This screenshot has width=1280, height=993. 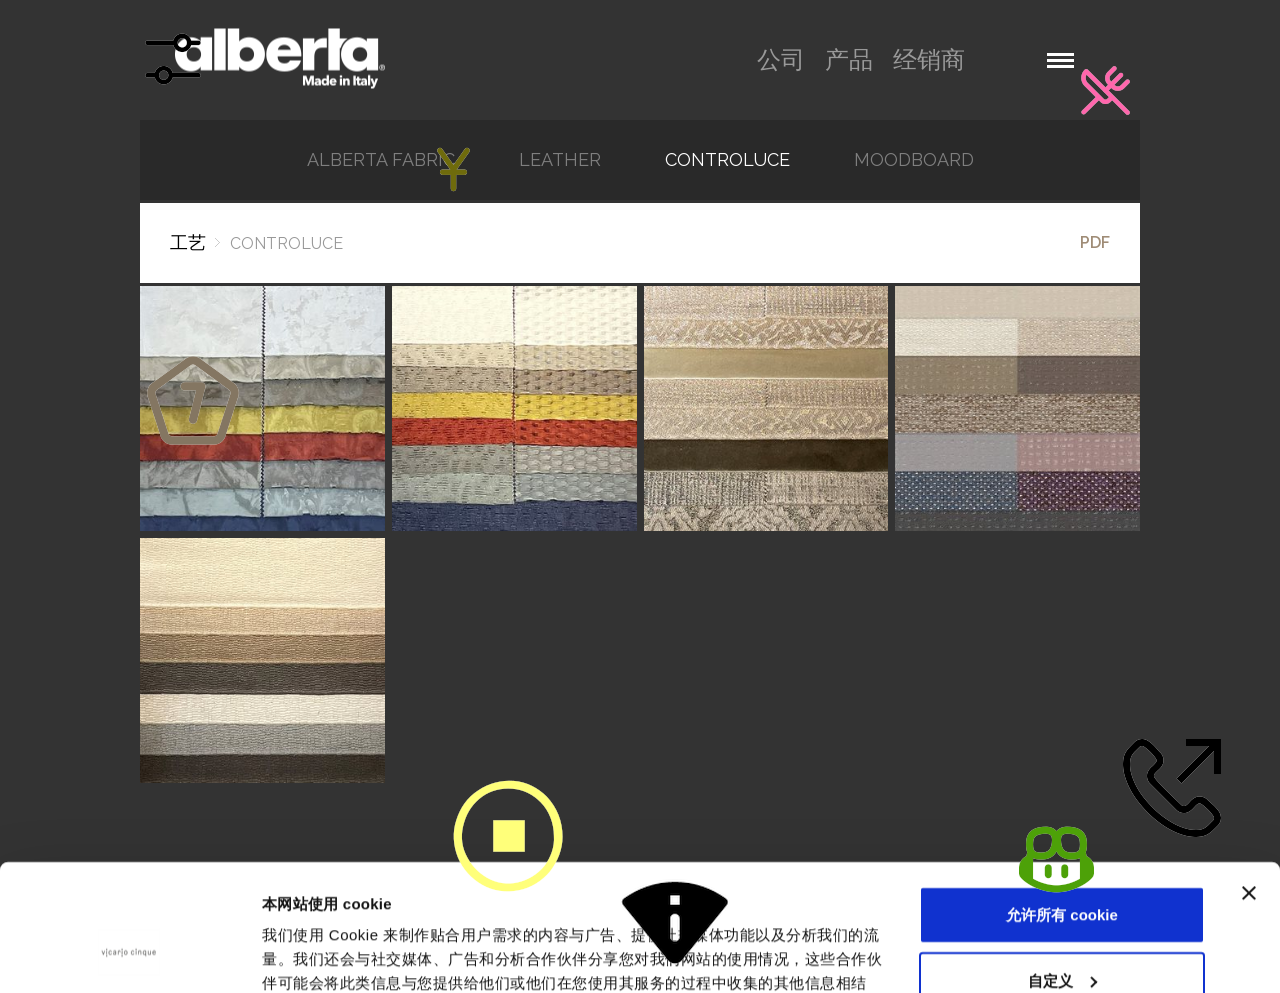 What do you see at coordinates (1105, 90) in the screenshot?
I see `restaurant or dining location` at bounding box center [1105, 90].